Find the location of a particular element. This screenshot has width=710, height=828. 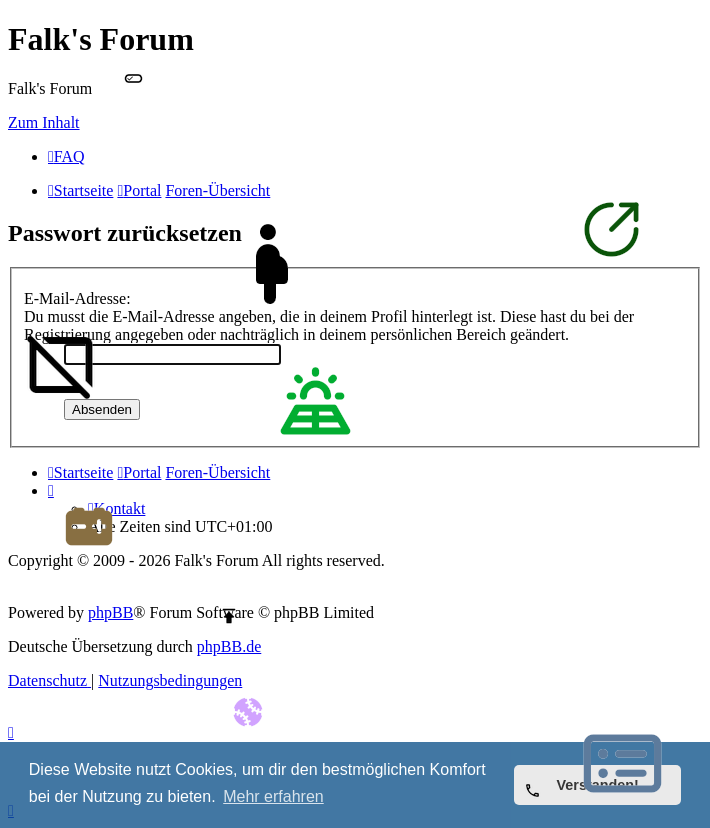

make a phone call is located at coordinates (532, 790).